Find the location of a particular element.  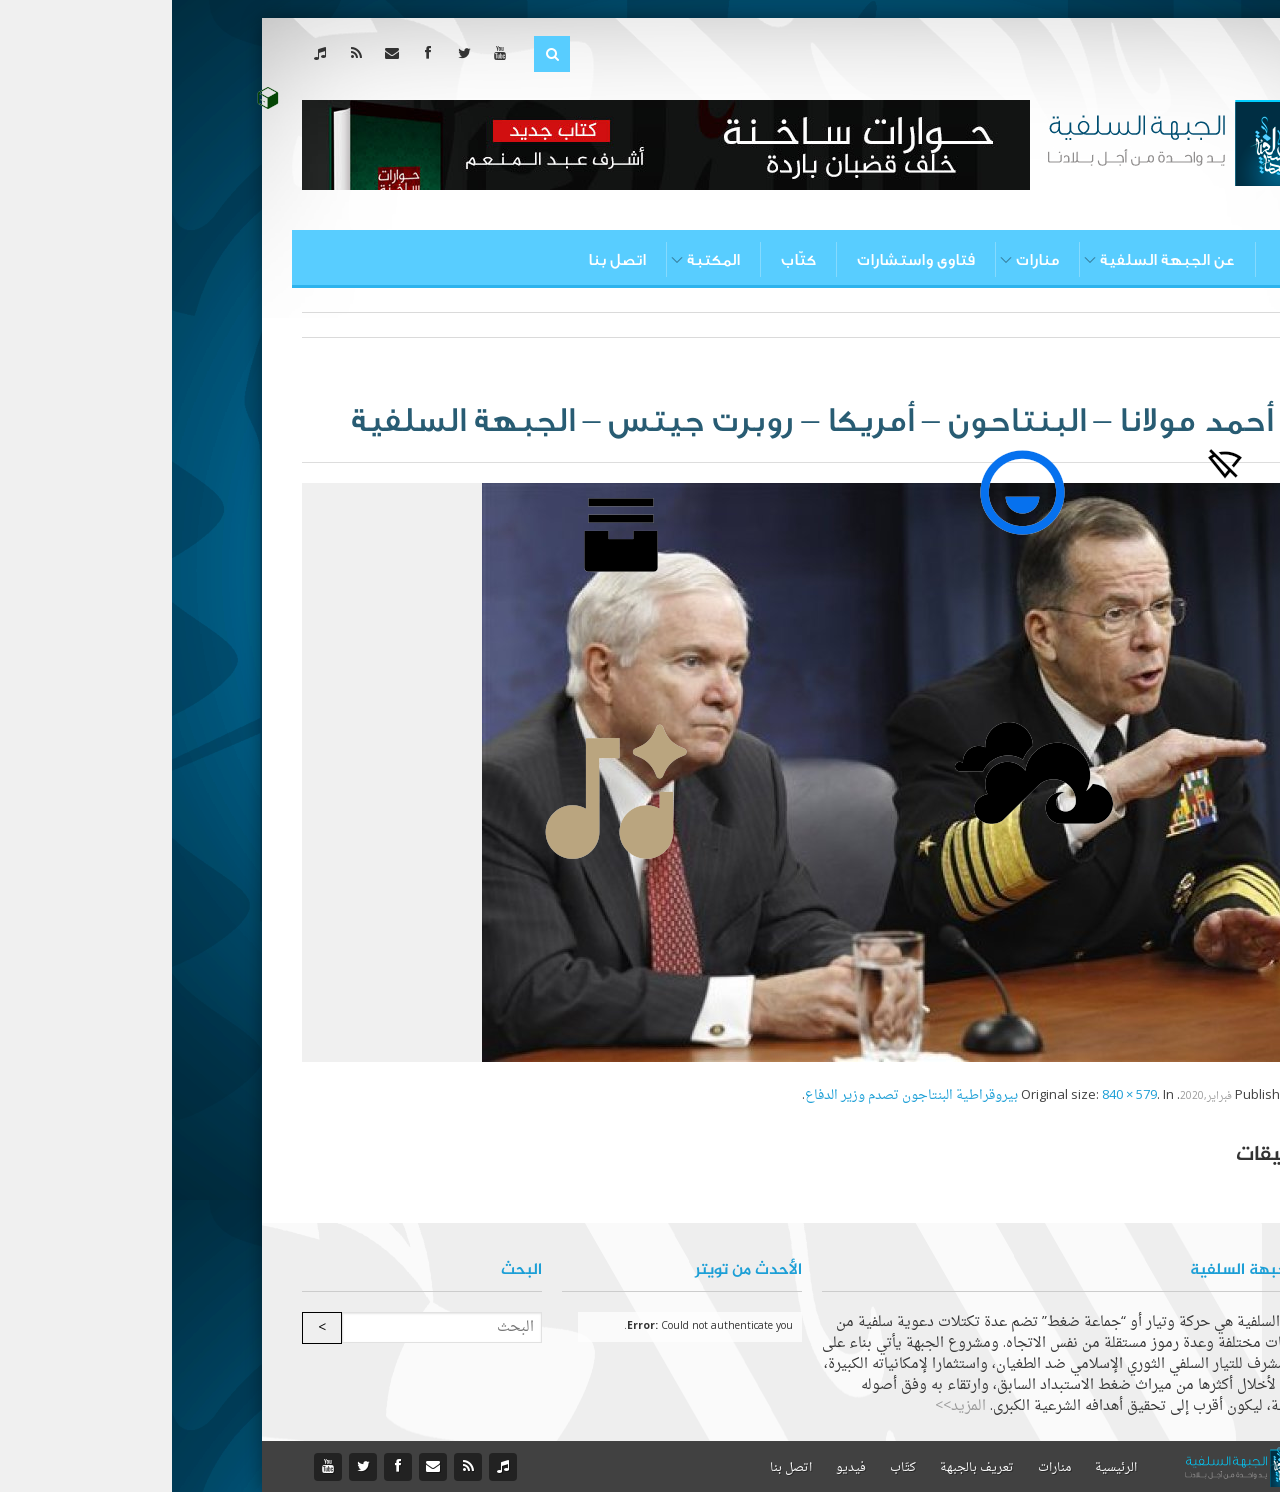

access AI-powered music features is located at coordinates (619, 798).